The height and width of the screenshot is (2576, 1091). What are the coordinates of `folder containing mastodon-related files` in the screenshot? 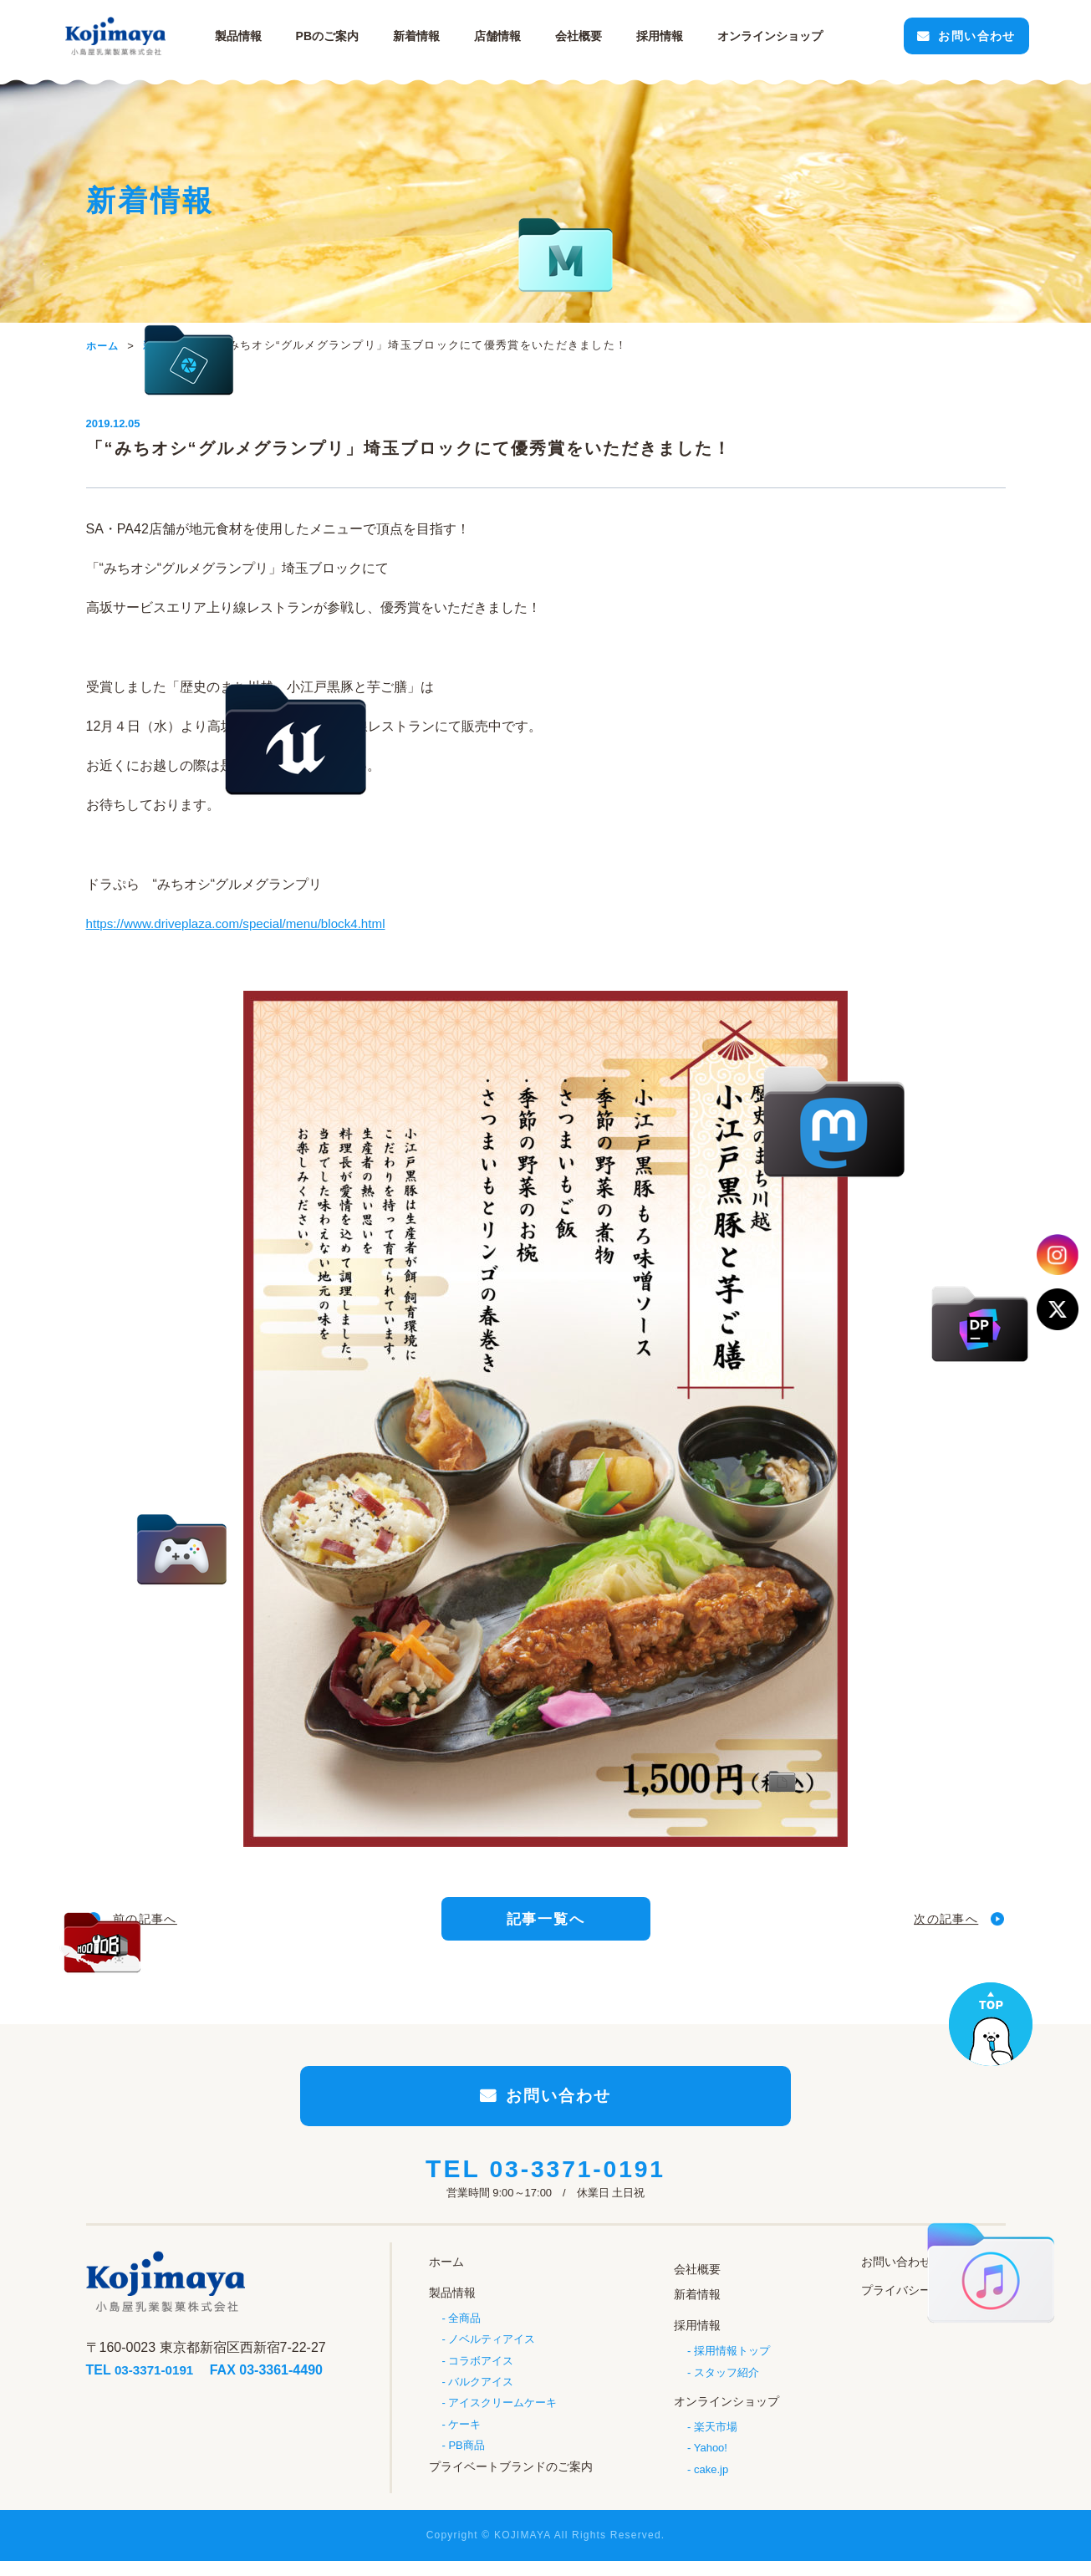 It's located at (834, 1125).